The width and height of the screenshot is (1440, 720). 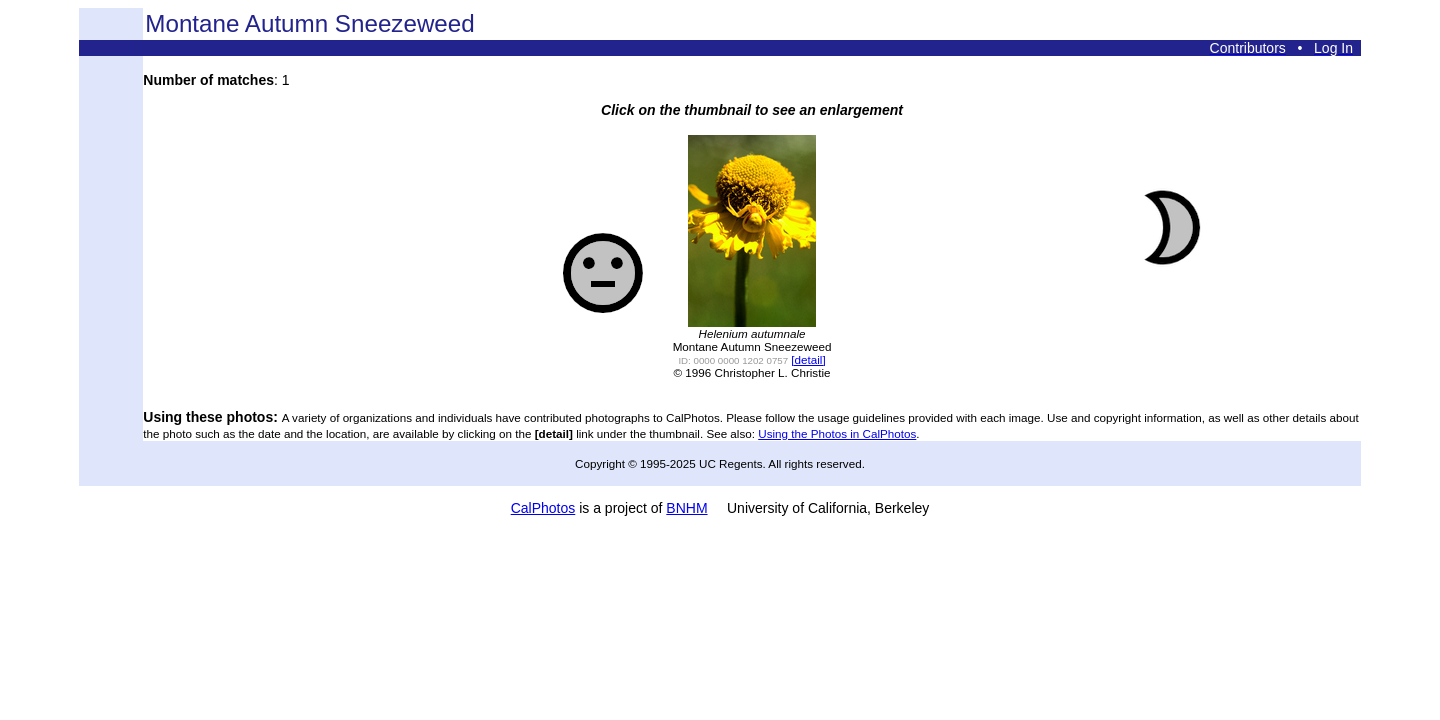 What do you see at coordinates (1170, 227) in the screenshot?
I see `toggle dark mode or night theme` at bounding box center [1170, 227].